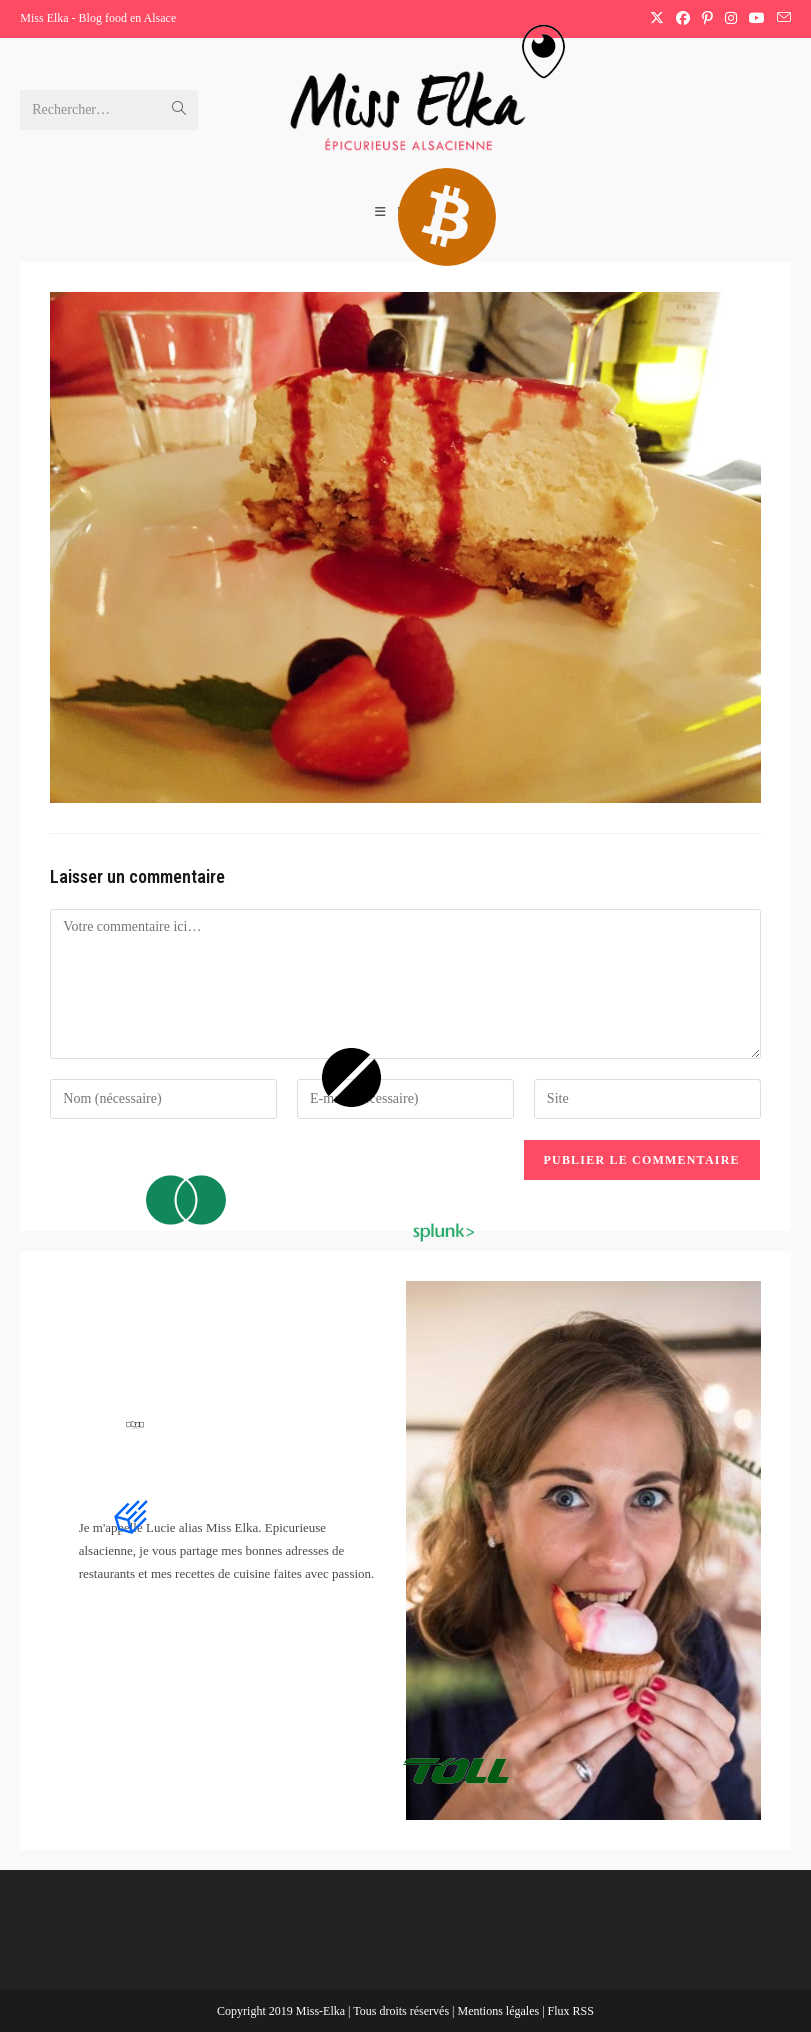 Image resolution: width=811 pixels, height=2032 pixels. Describe the element at coordinates (351, 1077) in the screenshot. I see `indicates a prohibited or blocked action` at that location.